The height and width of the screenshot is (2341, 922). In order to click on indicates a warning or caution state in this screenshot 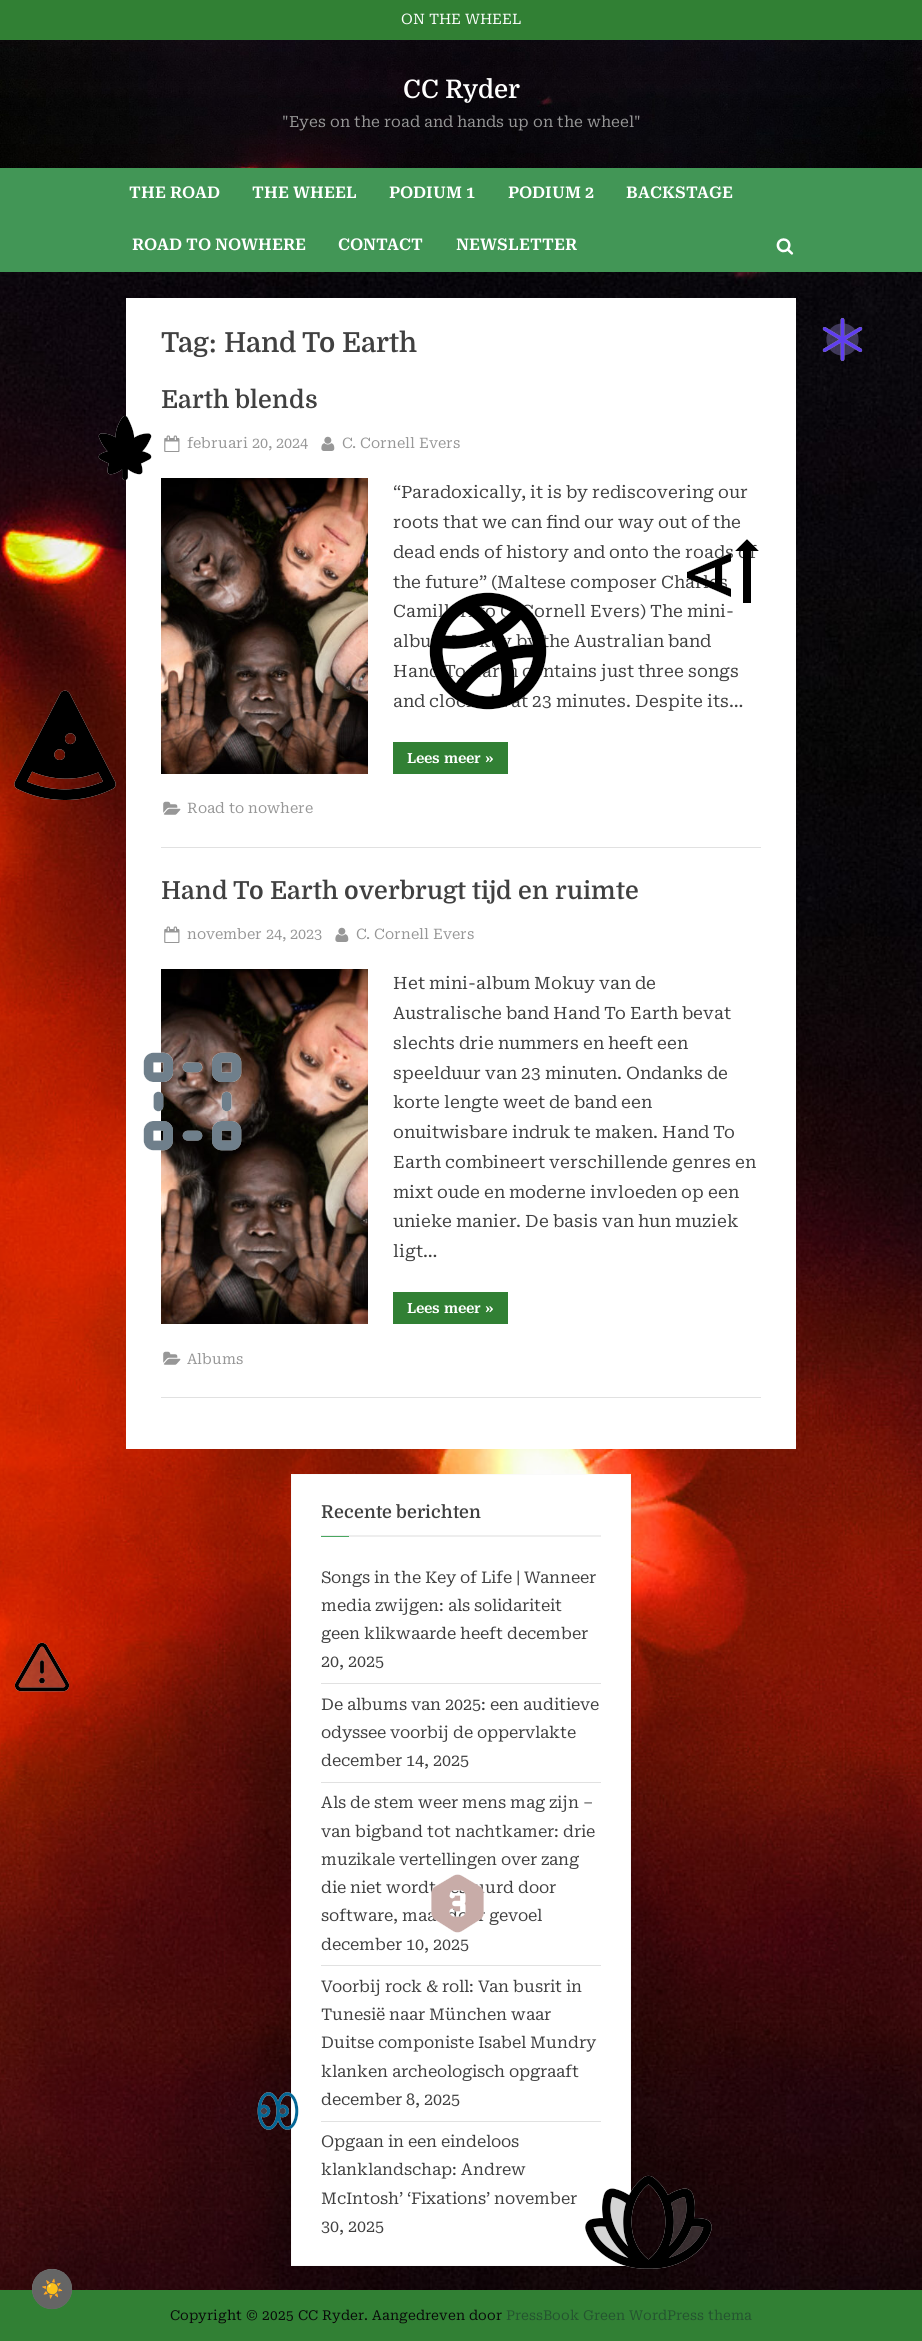, I will do `click(42, 1668)`.